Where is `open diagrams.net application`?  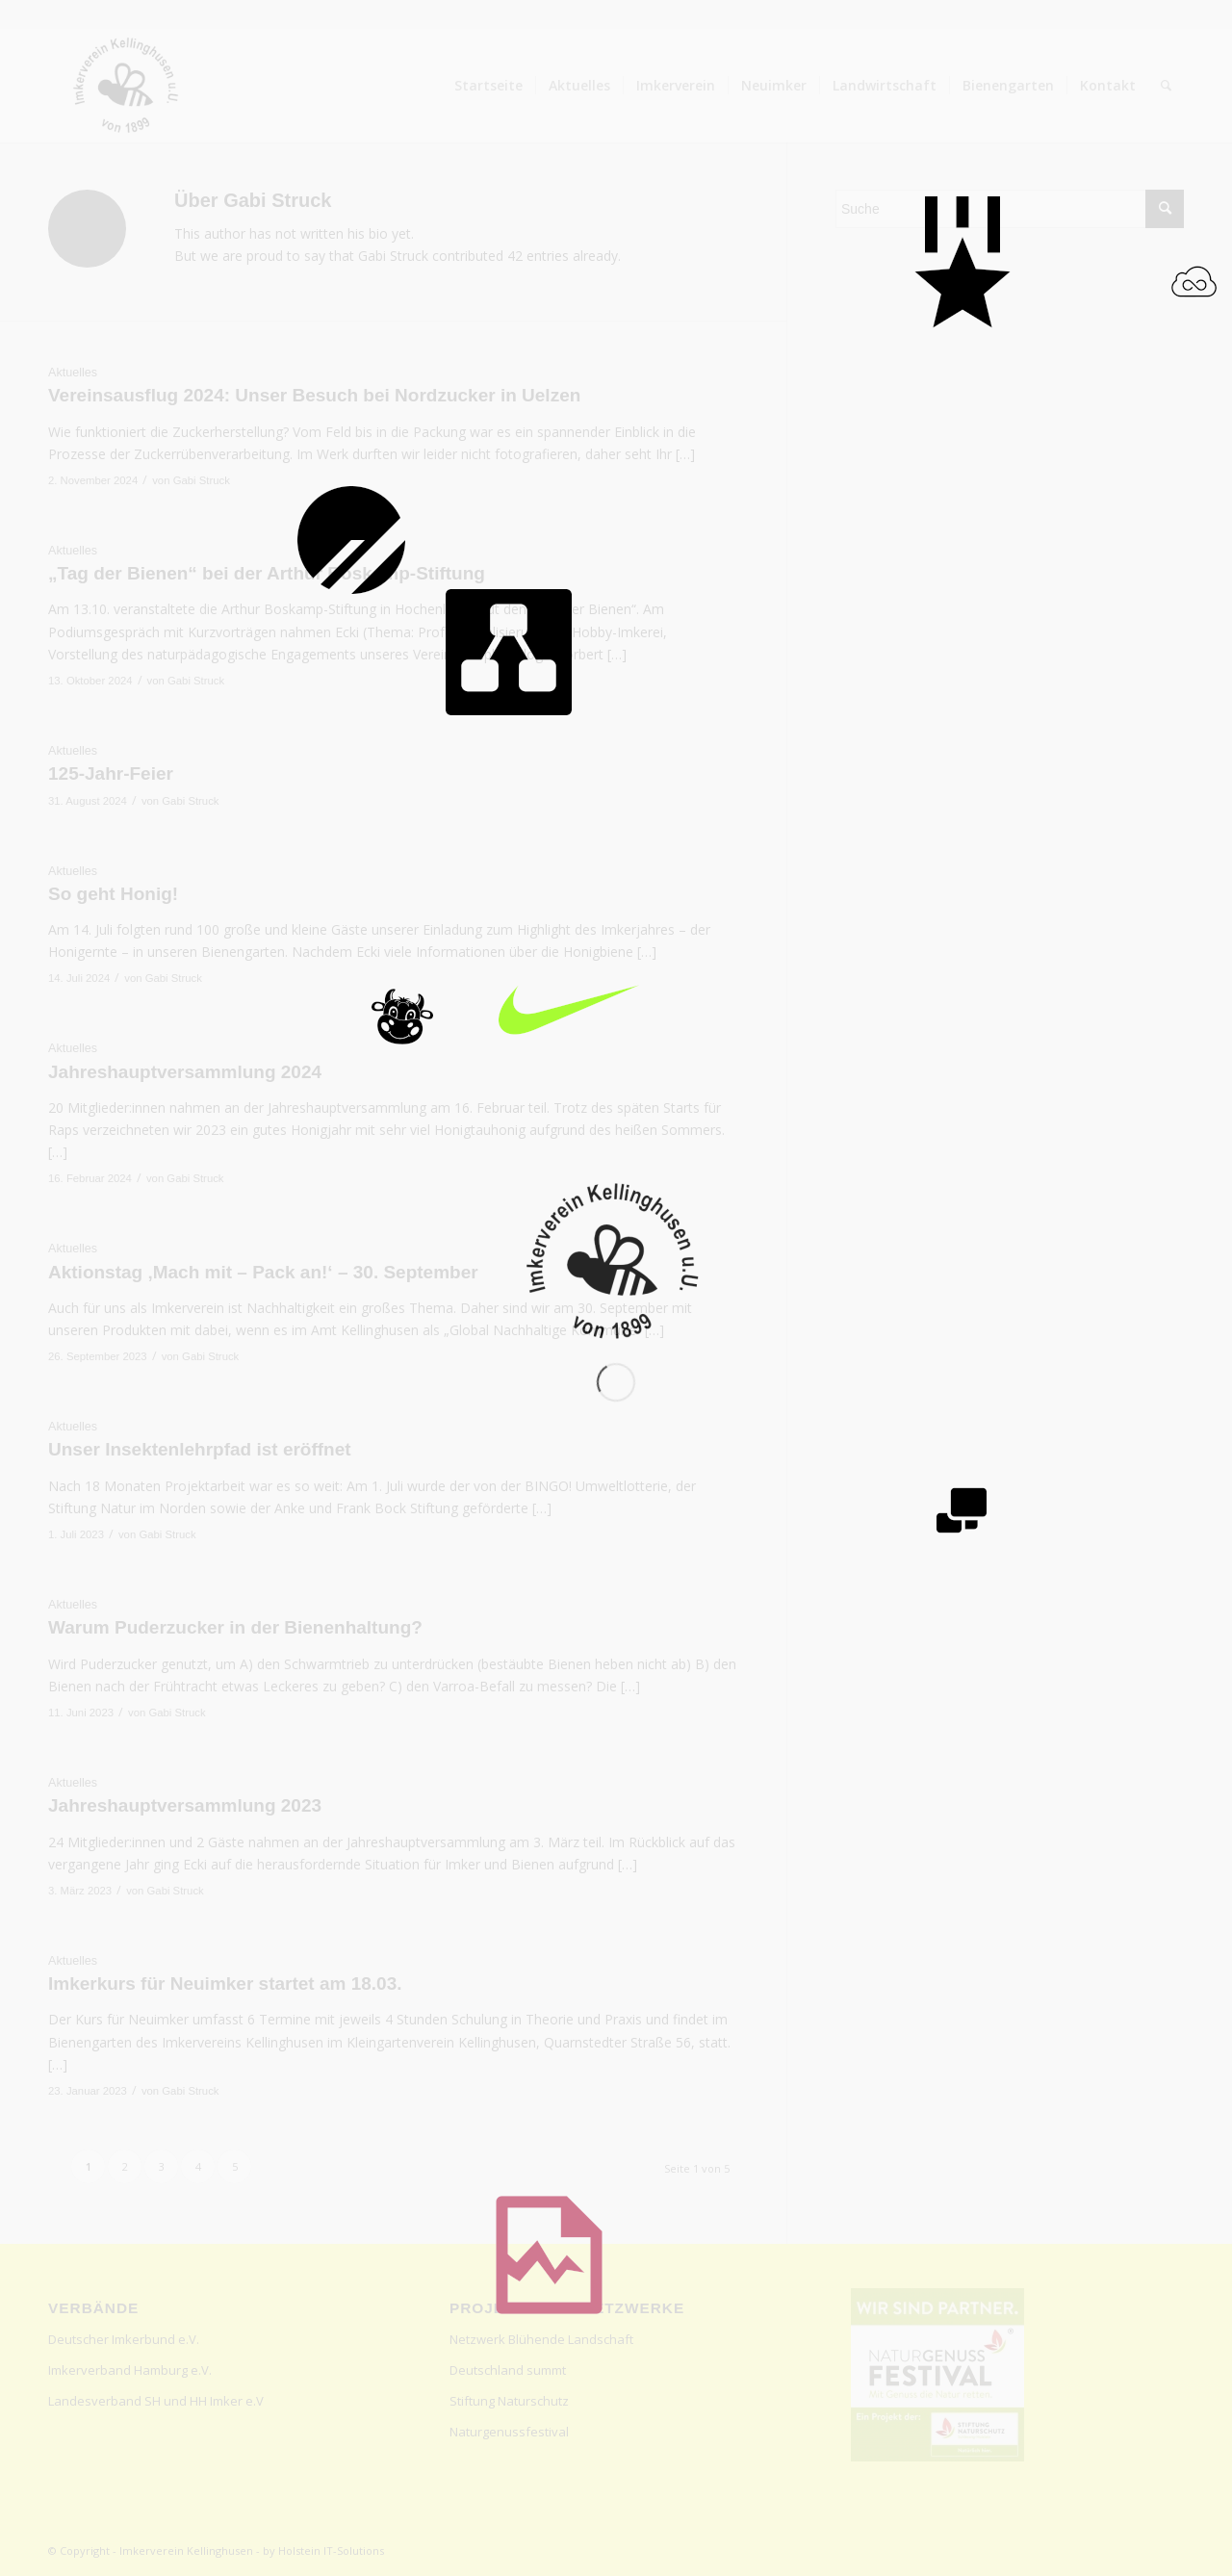 open diagrams.net application is located at coordinates (508, 652).